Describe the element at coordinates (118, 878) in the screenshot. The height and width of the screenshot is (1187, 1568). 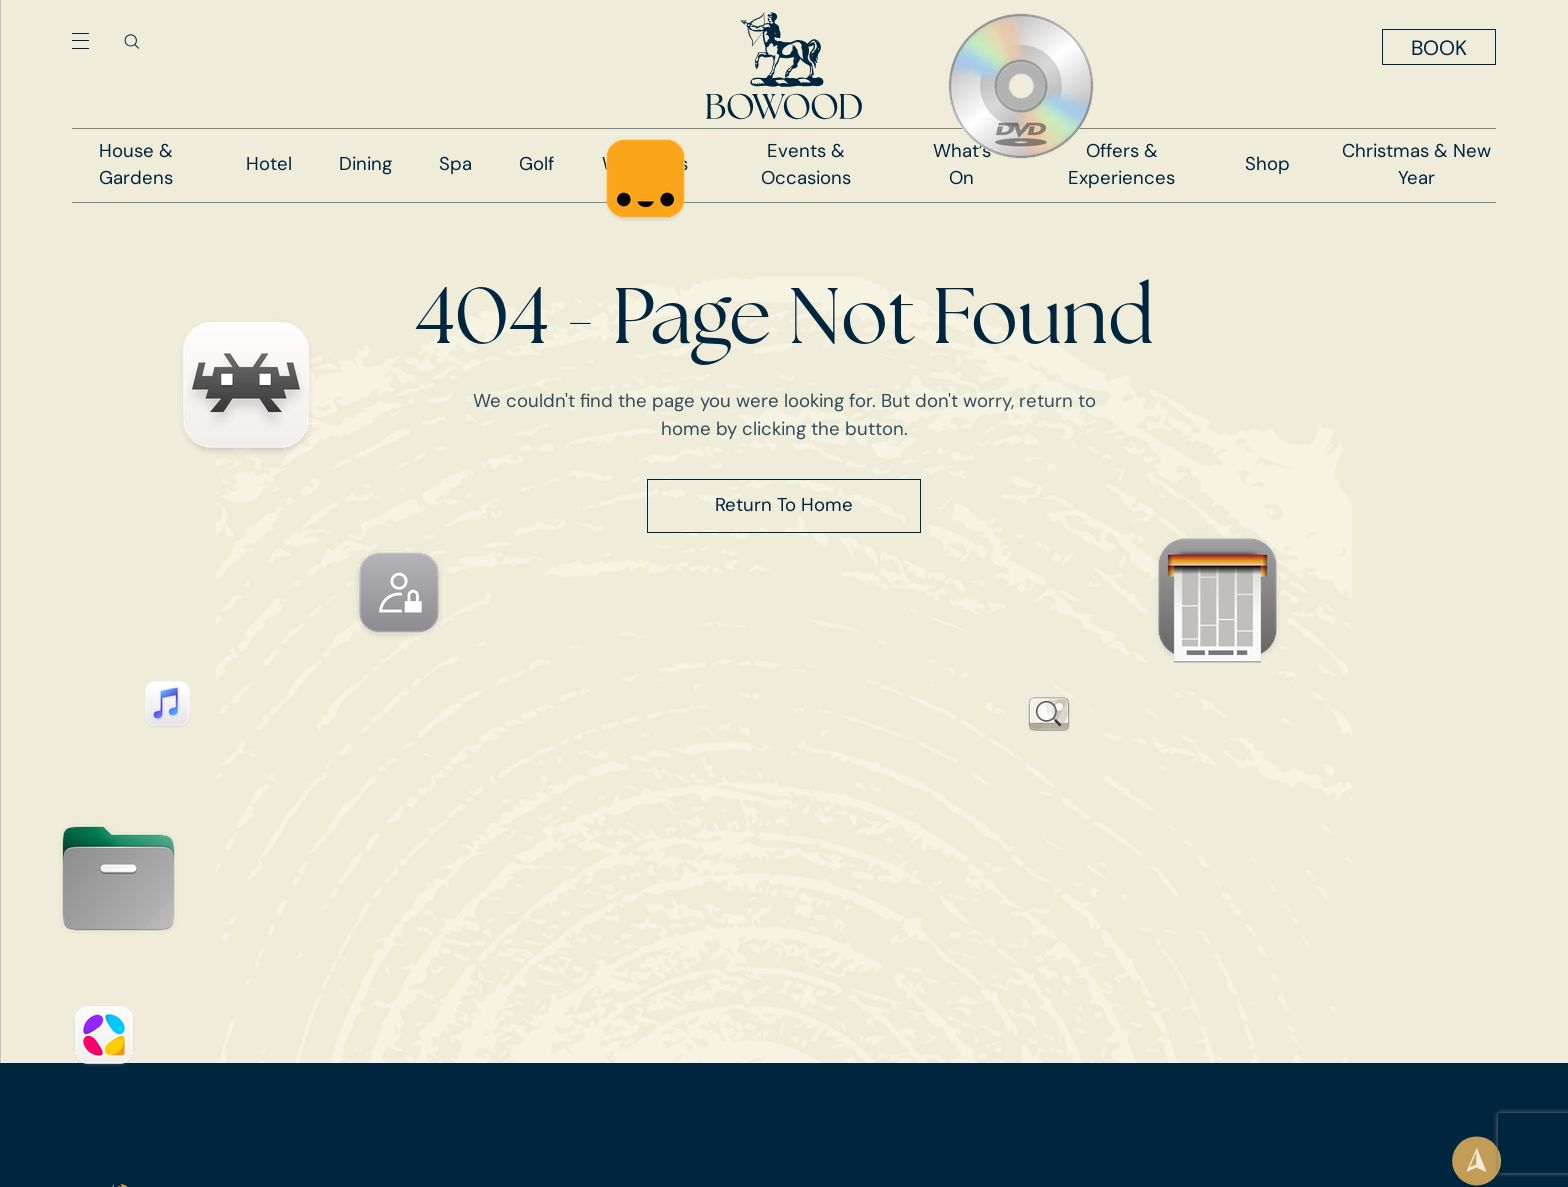
I see `open the file manager` at that location.